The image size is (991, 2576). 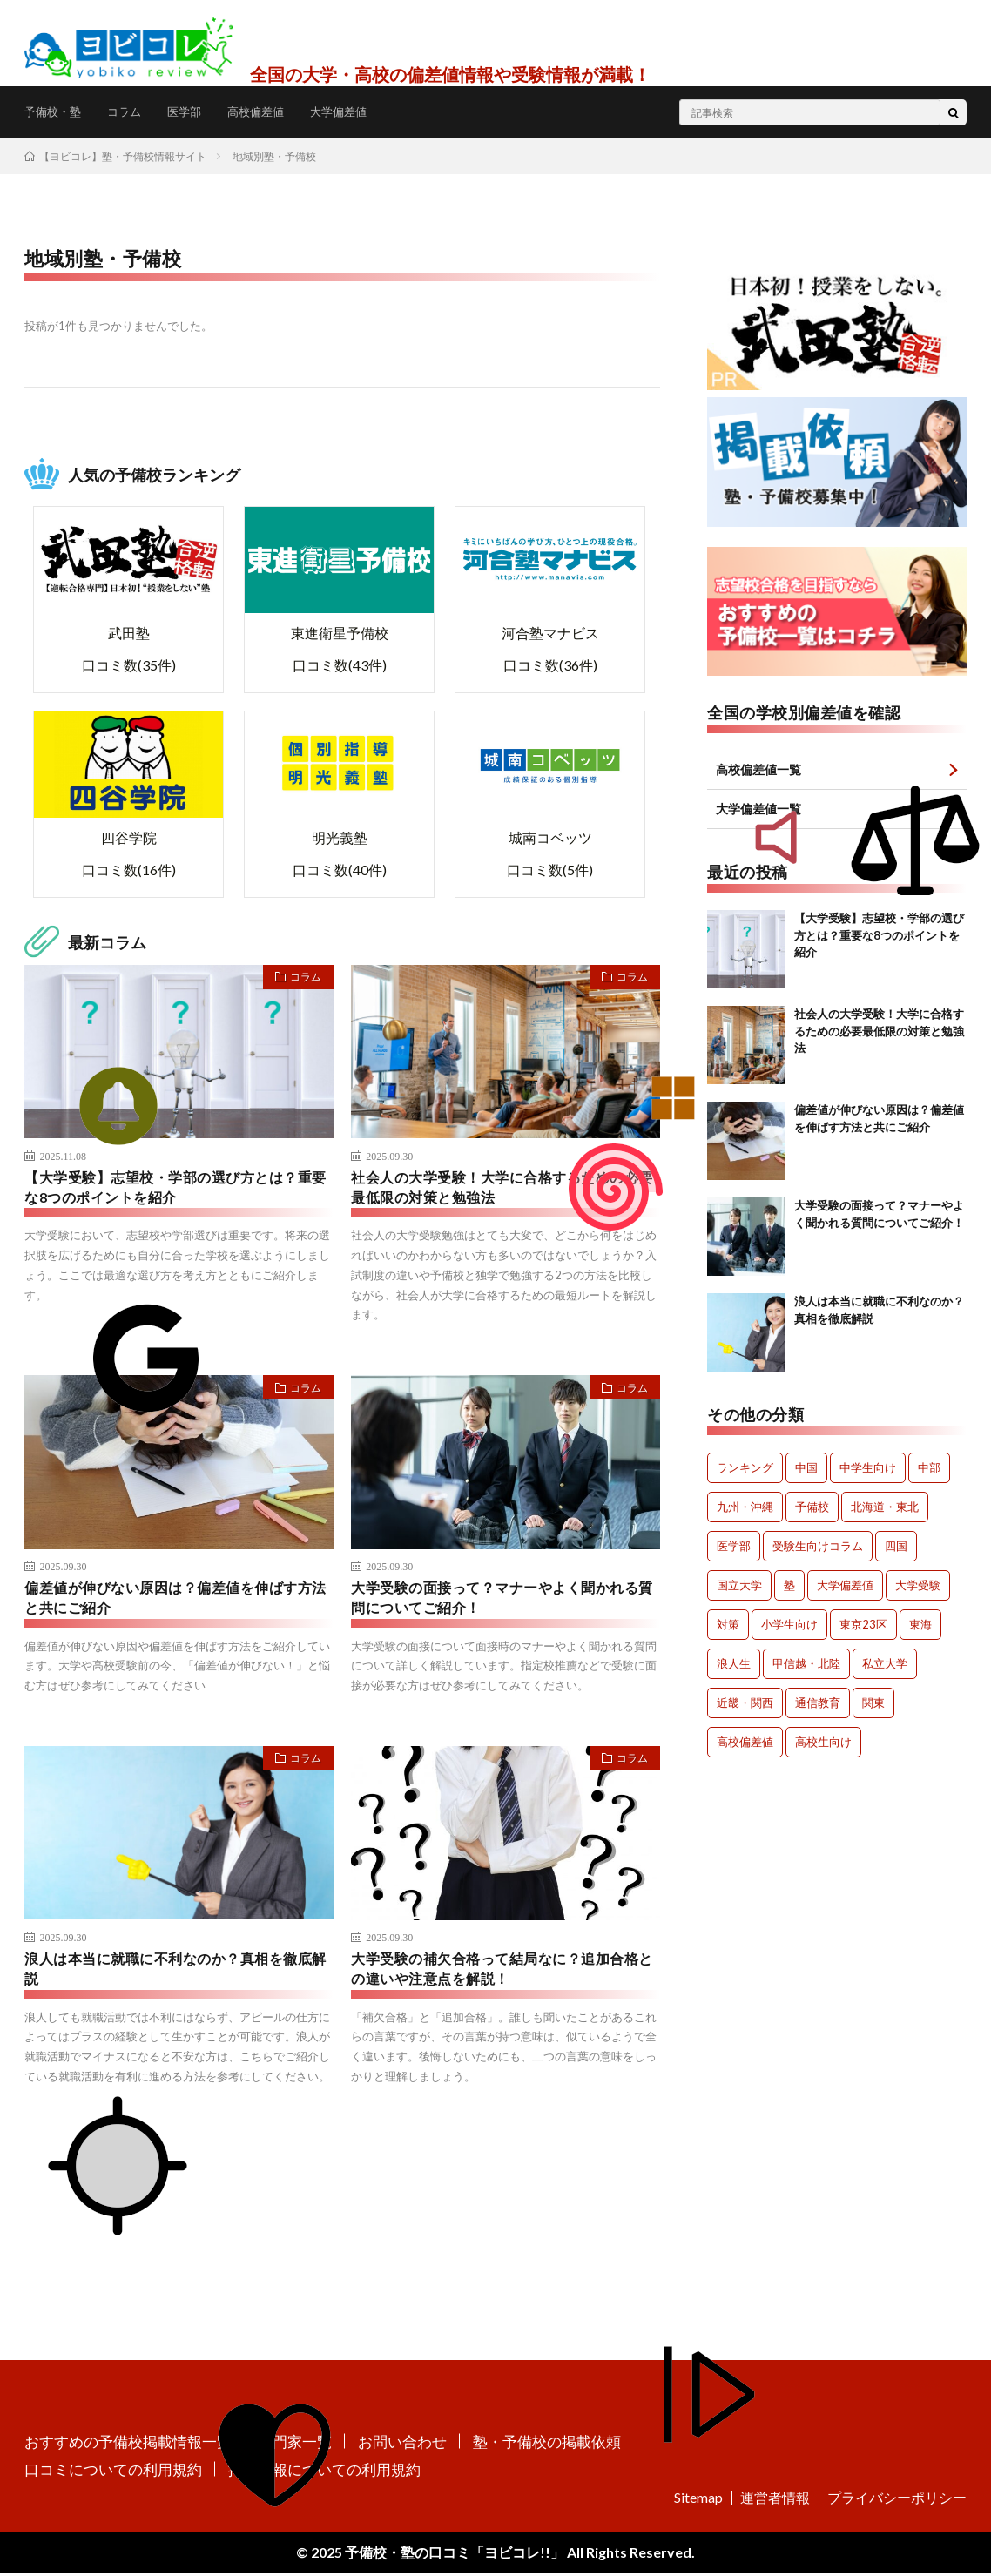 What do you see at coordinates (915, 840) in the screenshot?
I see `compare items or options` at bounding box center [915, 840].